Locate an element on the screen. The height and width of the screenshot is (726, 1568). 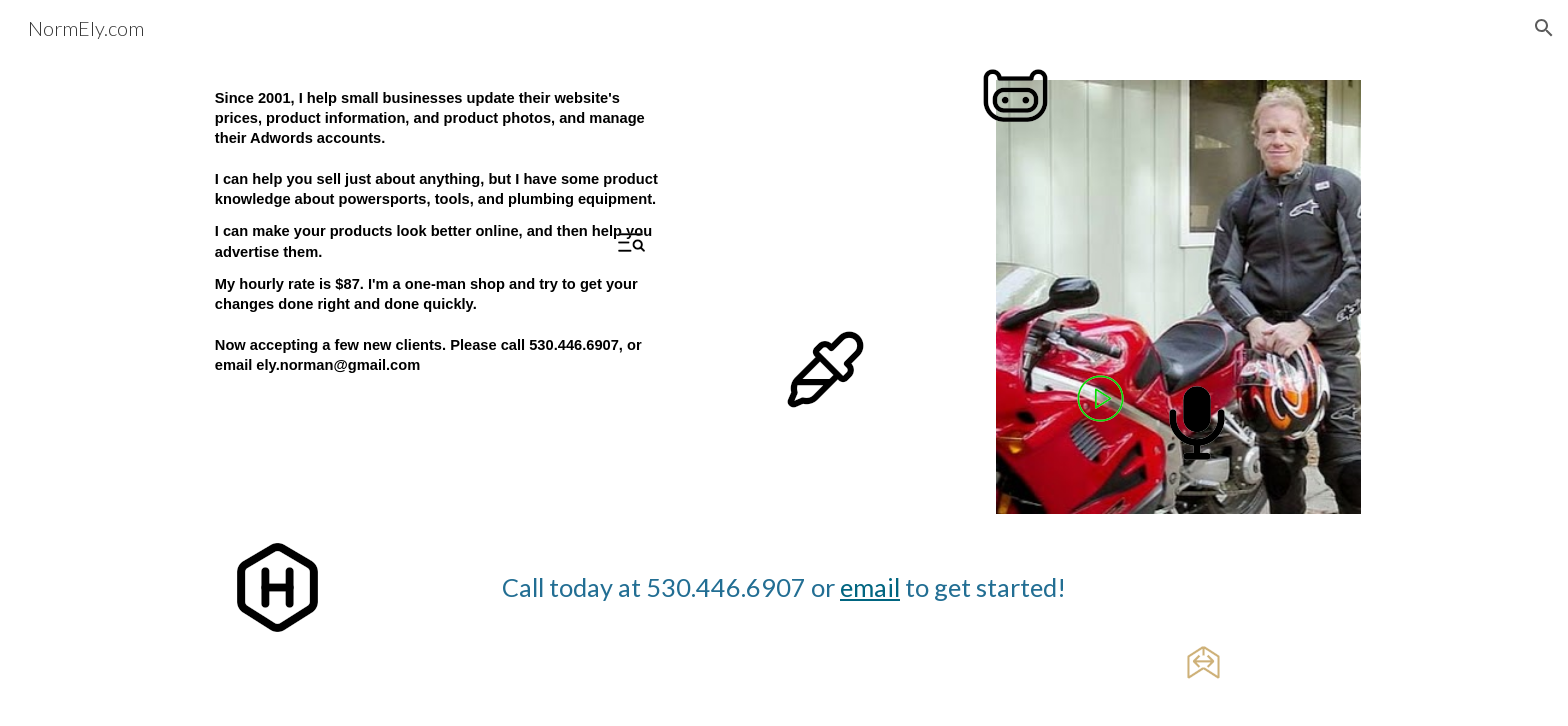
mirror or flip content horizontally is located at coordinates (1203, 662).